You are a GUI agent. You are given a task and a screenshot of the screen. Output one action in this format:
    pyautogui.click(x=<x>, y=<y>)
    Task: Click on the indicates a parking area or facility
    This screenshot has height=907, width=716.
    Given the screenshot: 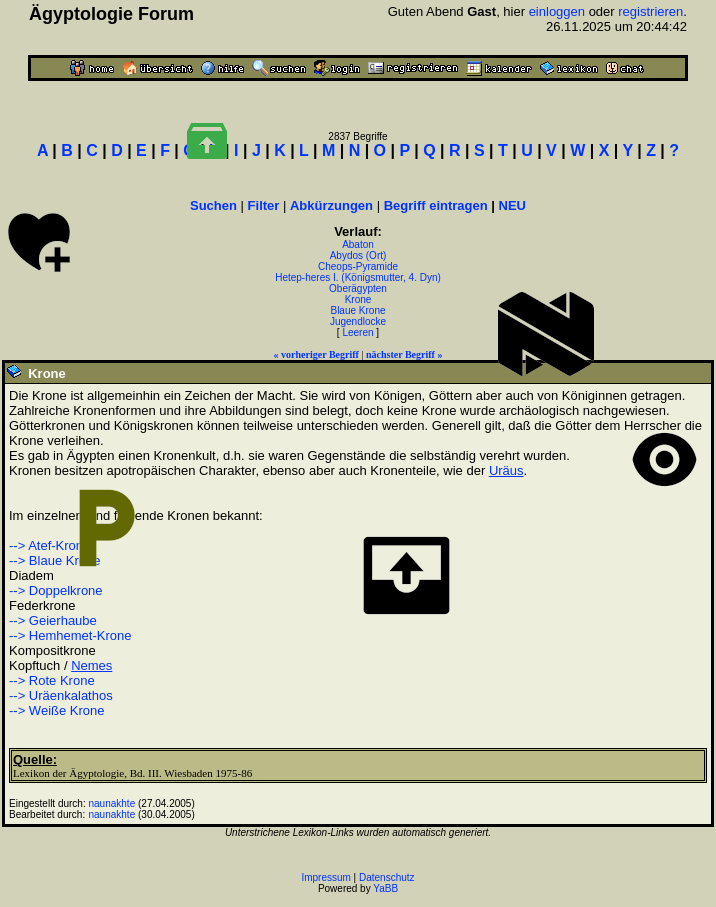 What is the action you would take?
    pyautogui.click(x=105, y=528)
    